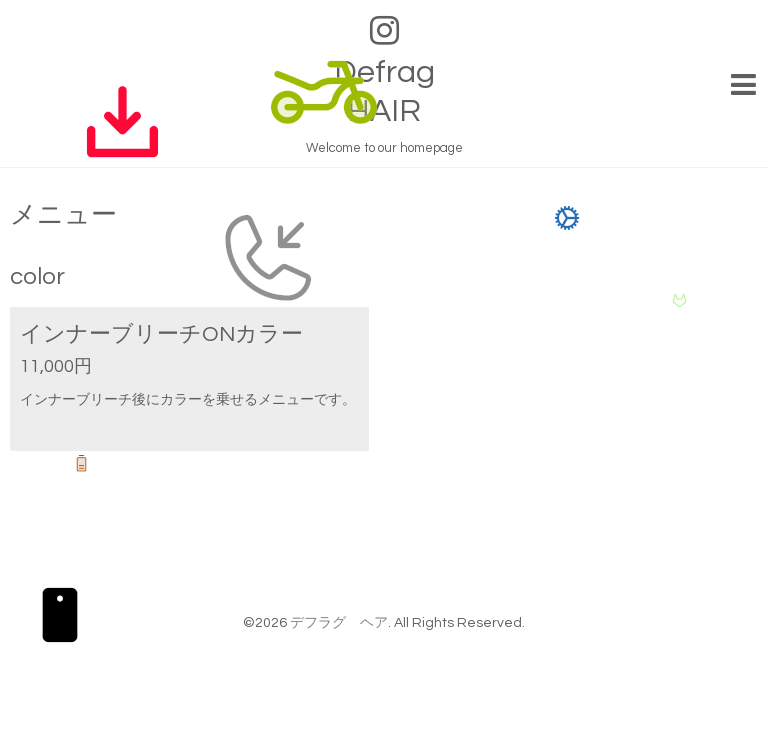  Describe the element at coordinates (81, 463) in the screenshot. I see `indicates medium battery level` at that location.